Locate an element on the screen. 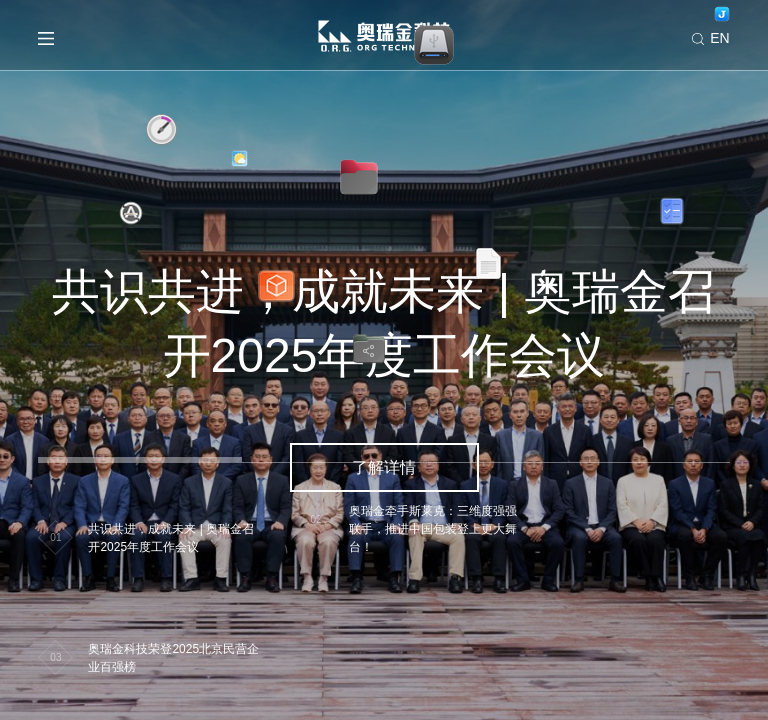 The height and width of the screenshot is (720, 768). a wine configuration or initialization file is located at coordinates (488, 263).